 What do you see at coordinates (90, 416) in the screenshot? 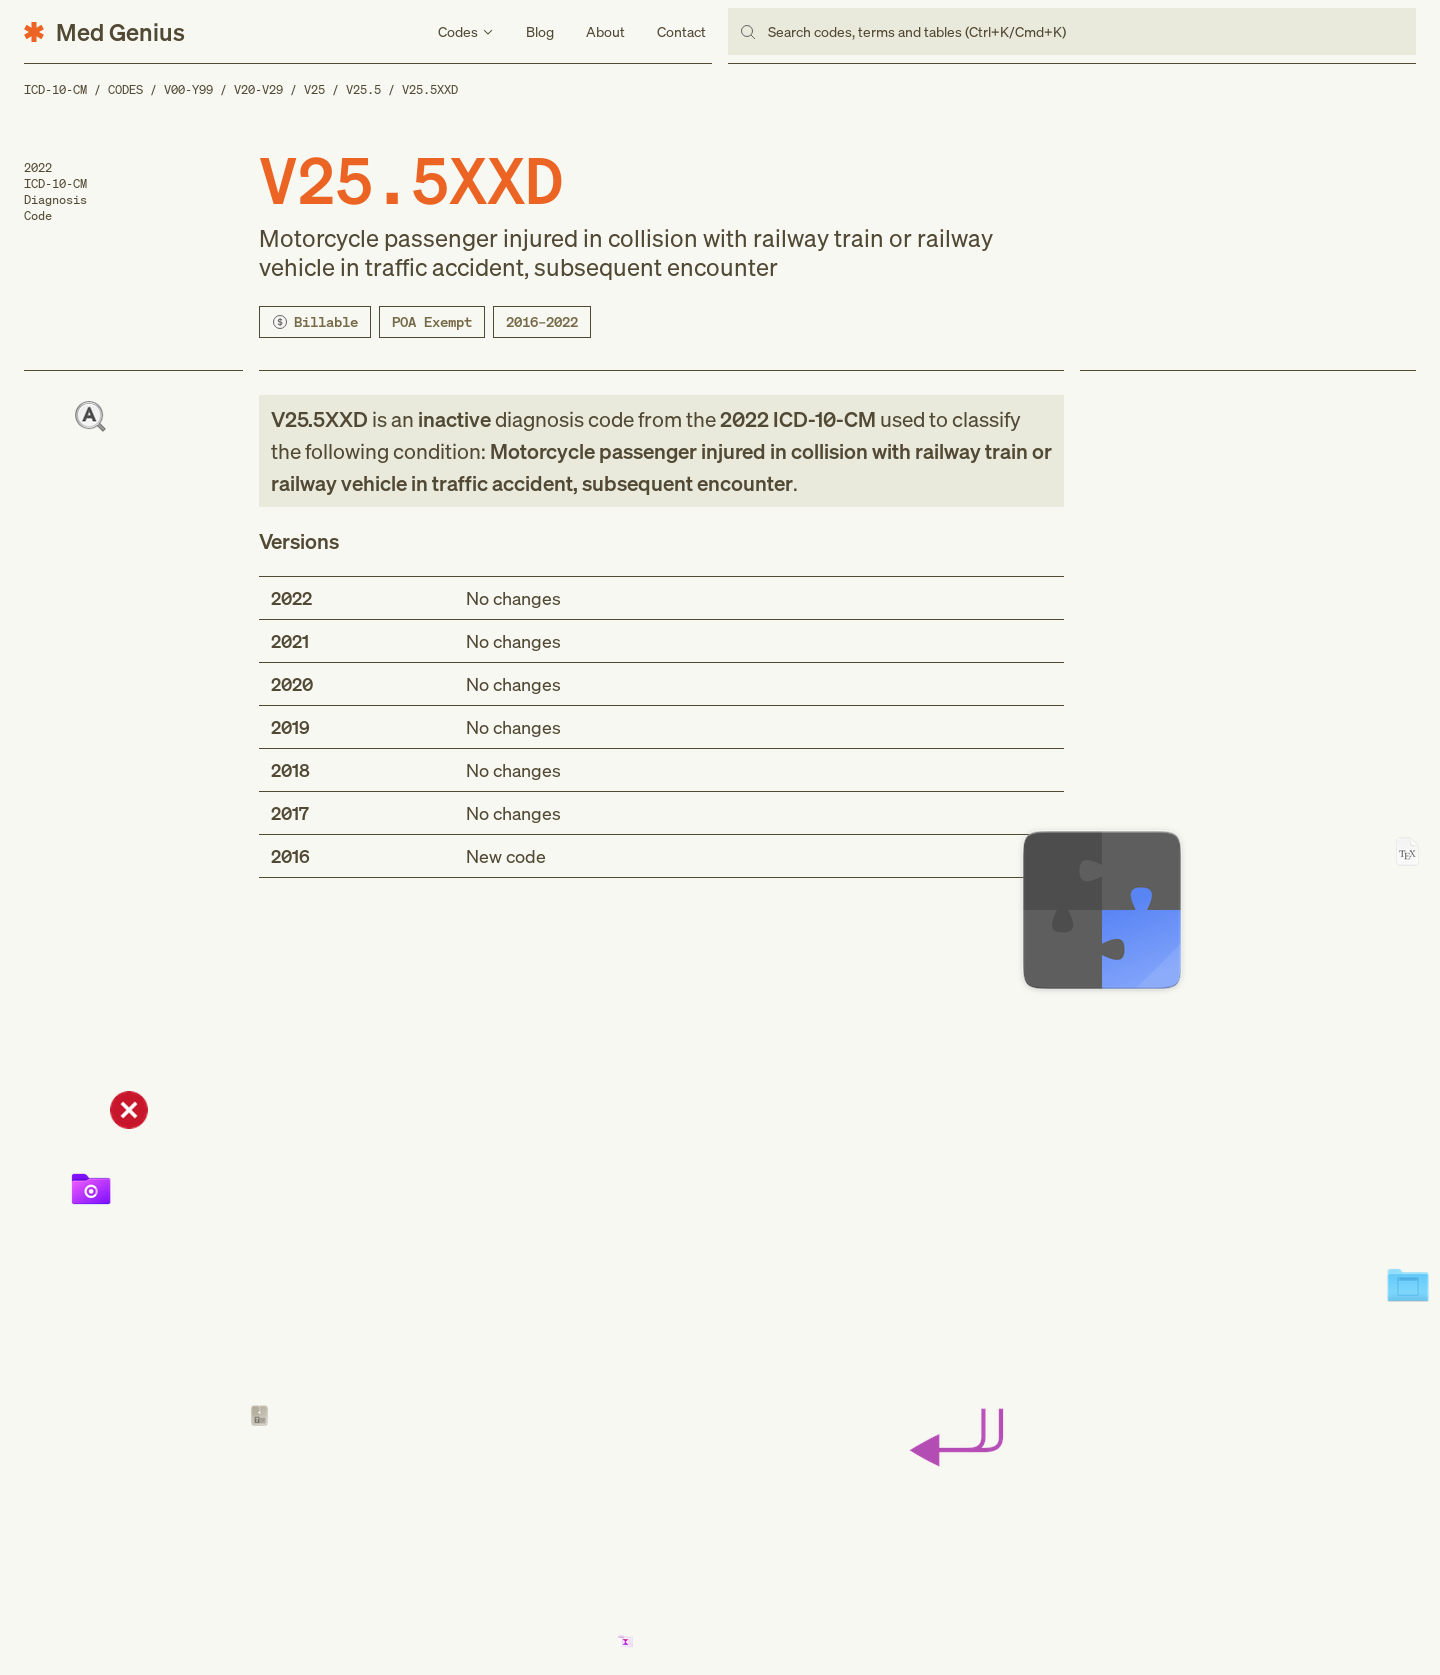
I see `search for files or documents` at bounding box center [90, 416].